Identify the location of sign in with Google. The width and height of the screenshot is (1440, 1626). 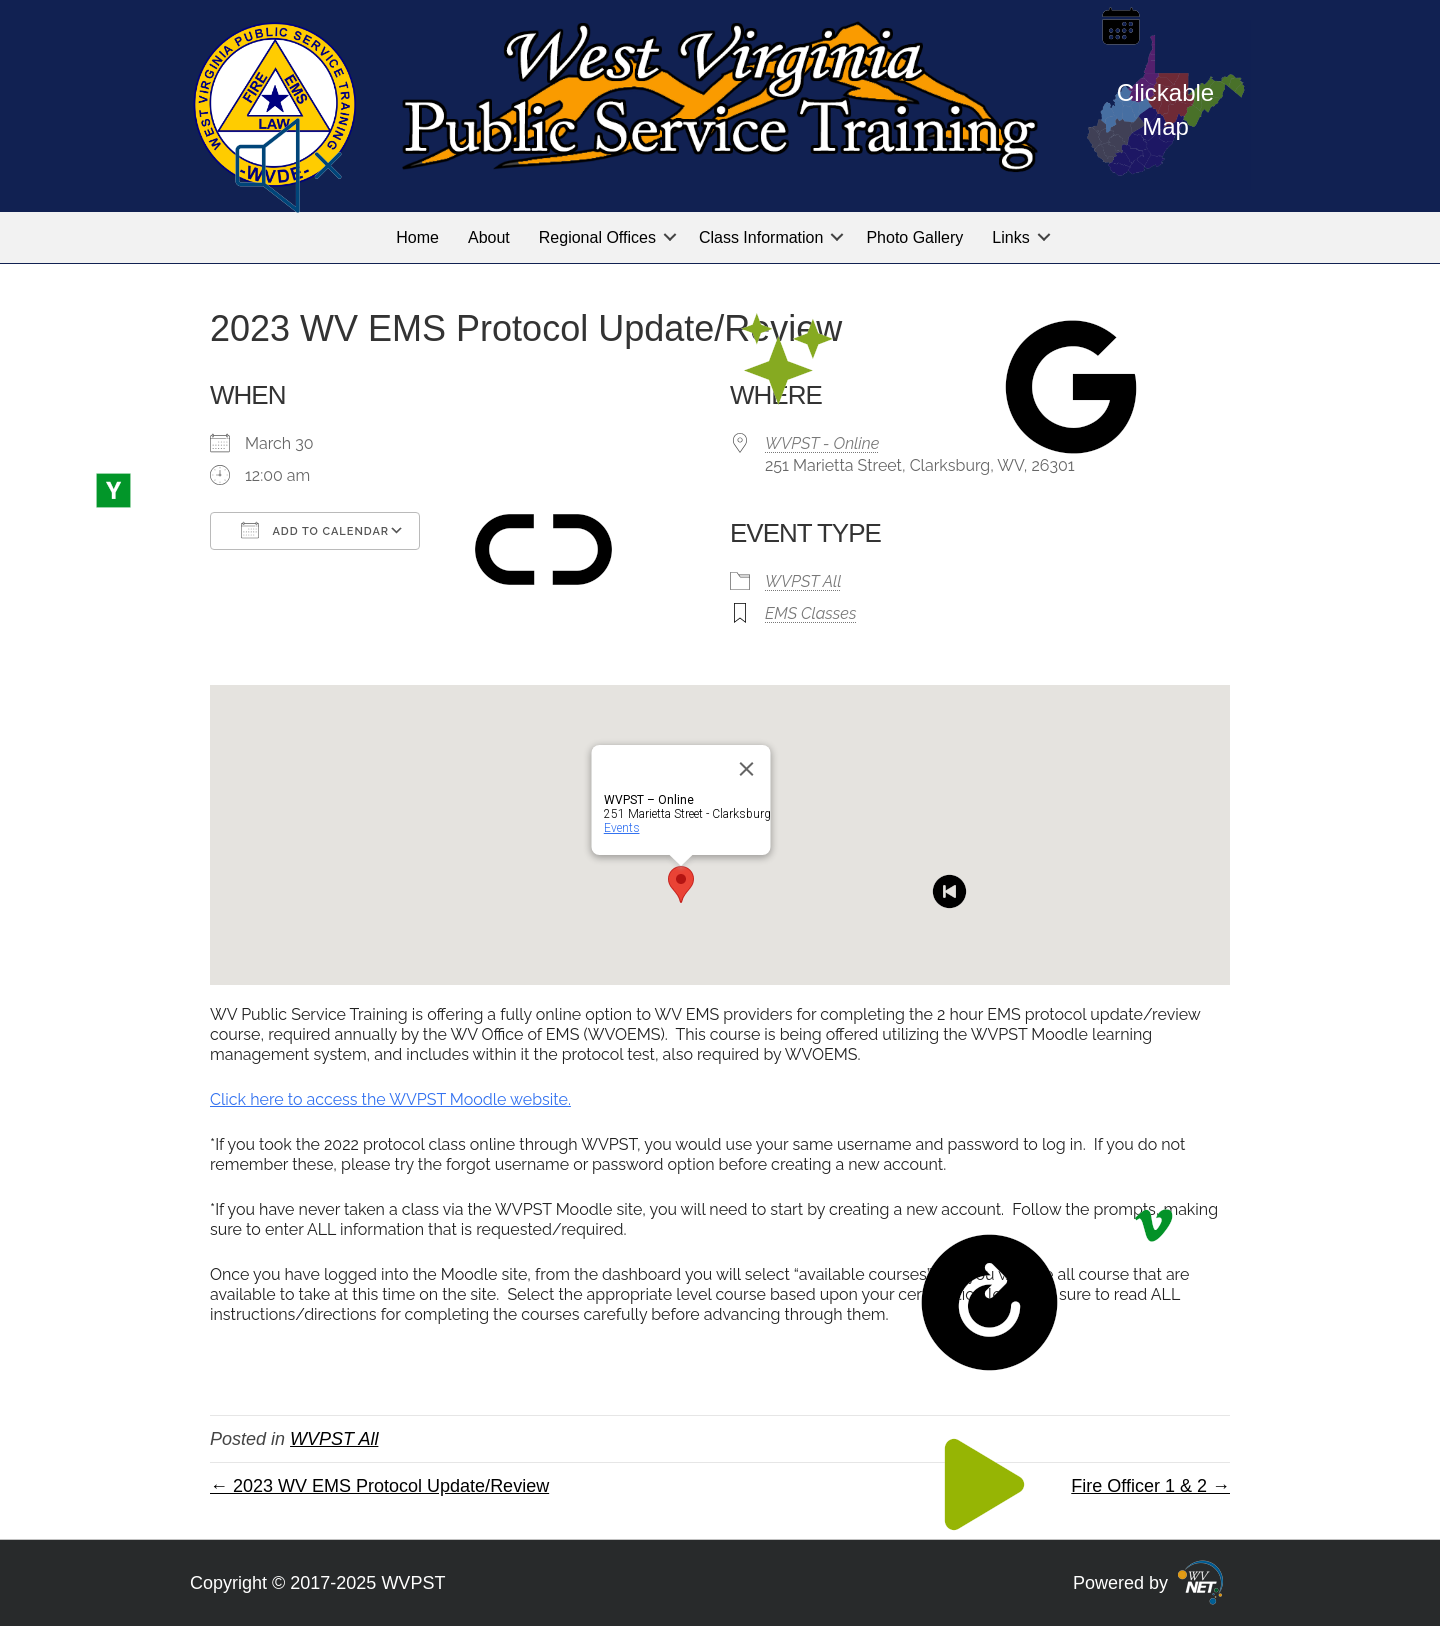
(1071, 387).